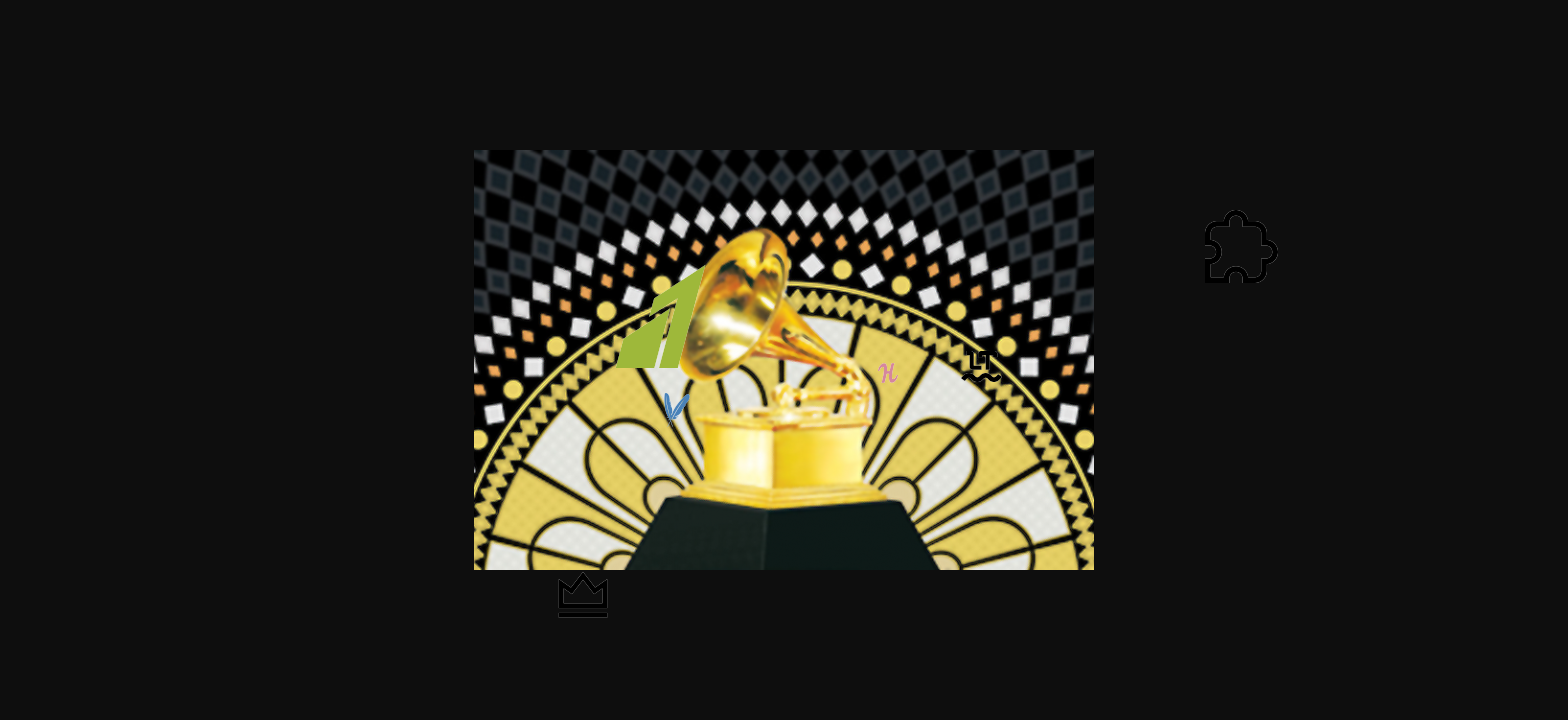 Image resolution: width=1568 pixels, height=720 pixels. What do you see at coordinates (888, 373) in the screenshot?
I see `visit the Humble Bundle website or store` at bounding box center [888, 373].